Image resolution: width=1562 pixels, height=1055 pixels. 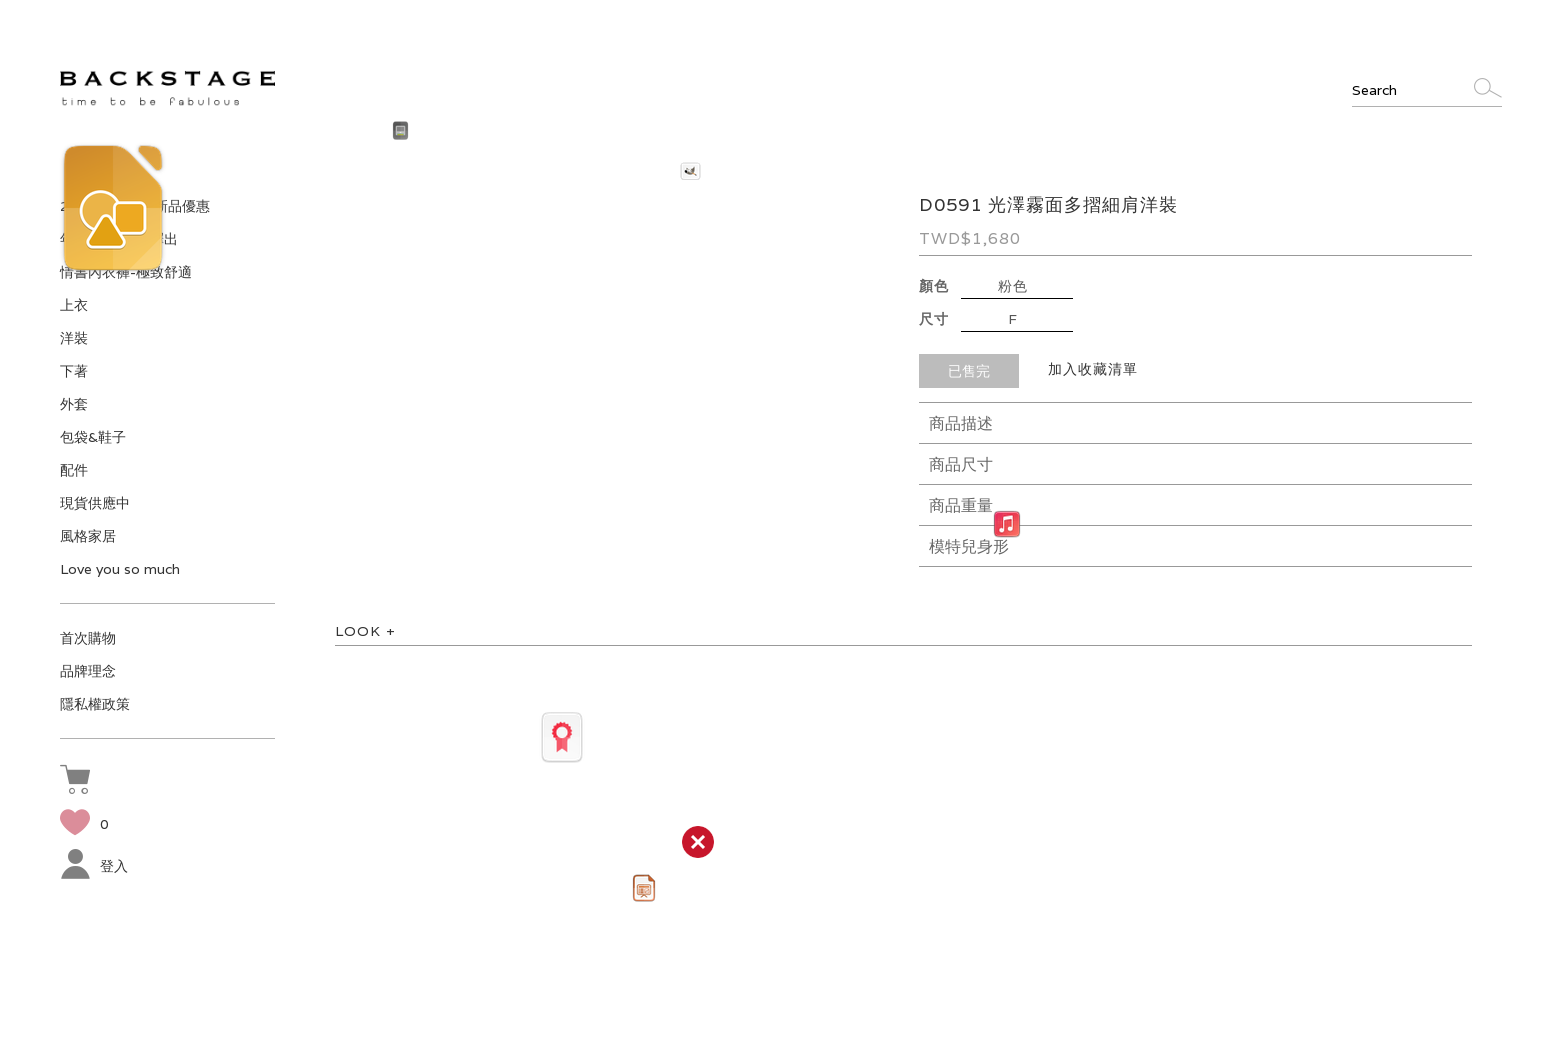 What do you see at coordinates (562, 737) in the screenshot?
I see `a pkcs7 certificate file or security credential` at bounding box center [562, 737].